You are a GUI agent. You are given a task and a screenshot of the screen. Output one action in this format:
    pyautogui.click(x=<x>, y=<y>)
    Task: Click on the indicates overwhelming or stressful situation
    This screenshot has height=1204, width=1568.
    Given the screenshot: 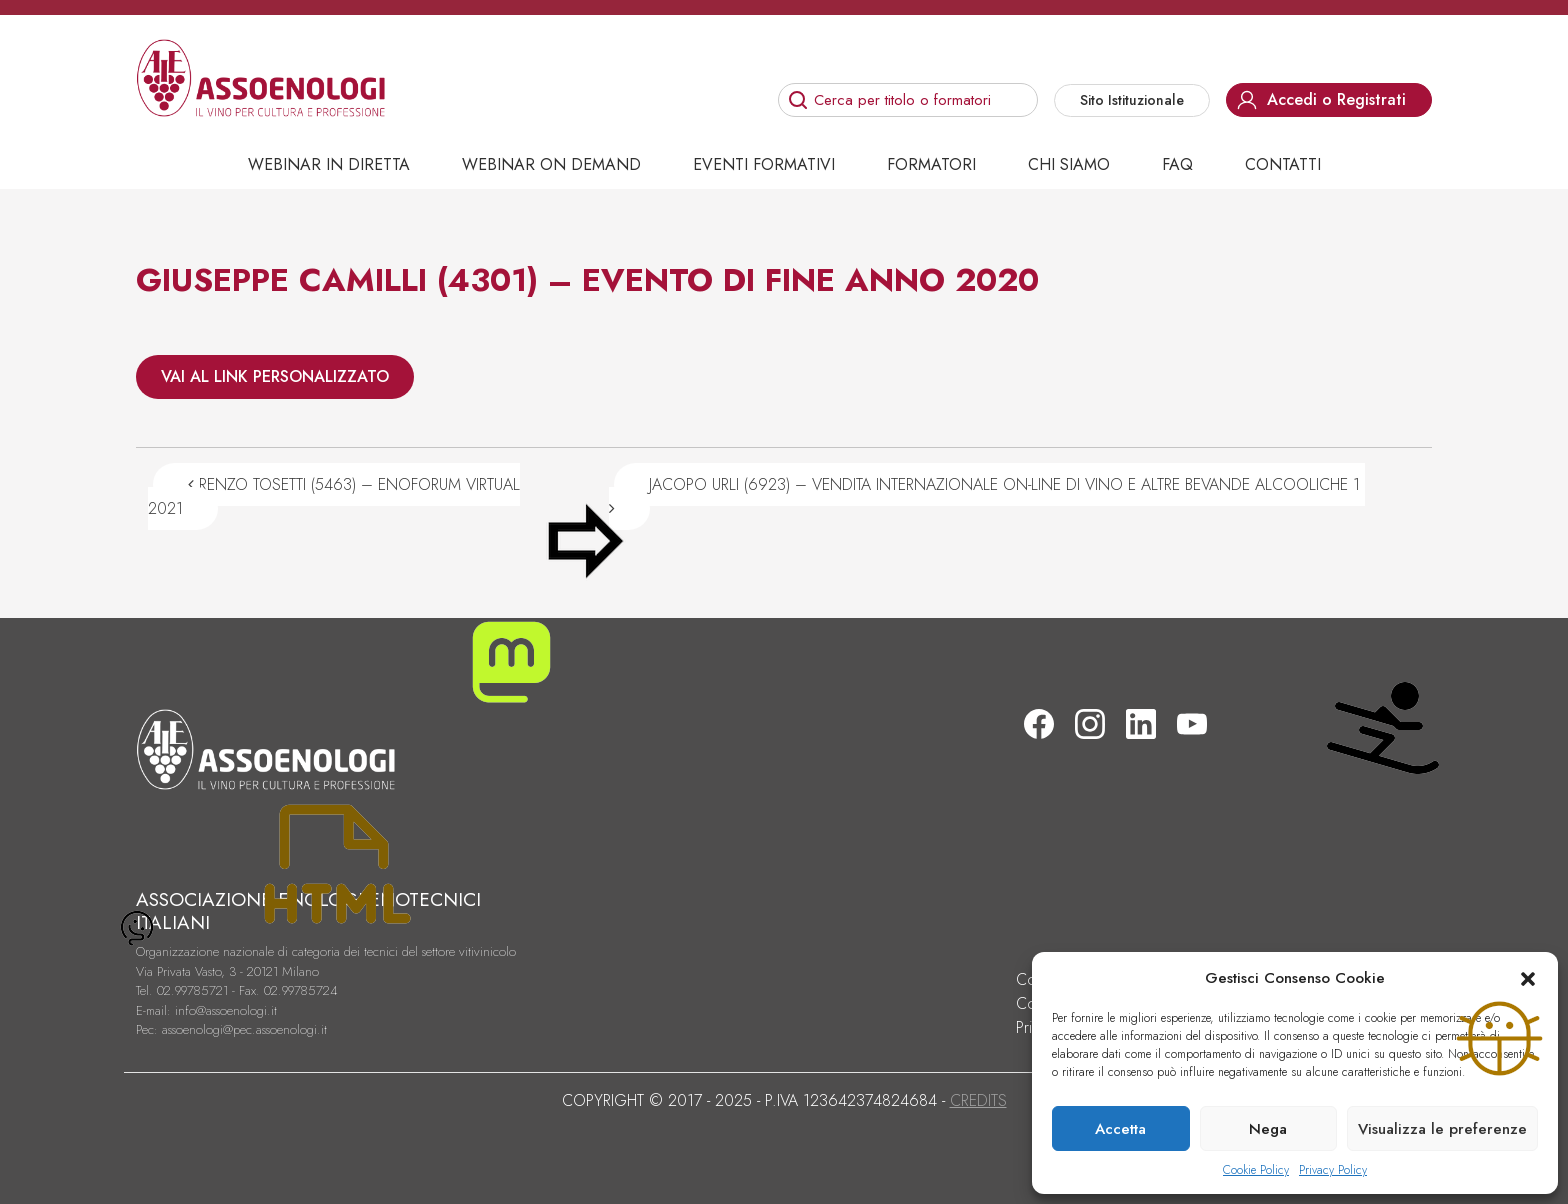 What is the action you would take?
    pyautogui.click(x=137, y=927)
    